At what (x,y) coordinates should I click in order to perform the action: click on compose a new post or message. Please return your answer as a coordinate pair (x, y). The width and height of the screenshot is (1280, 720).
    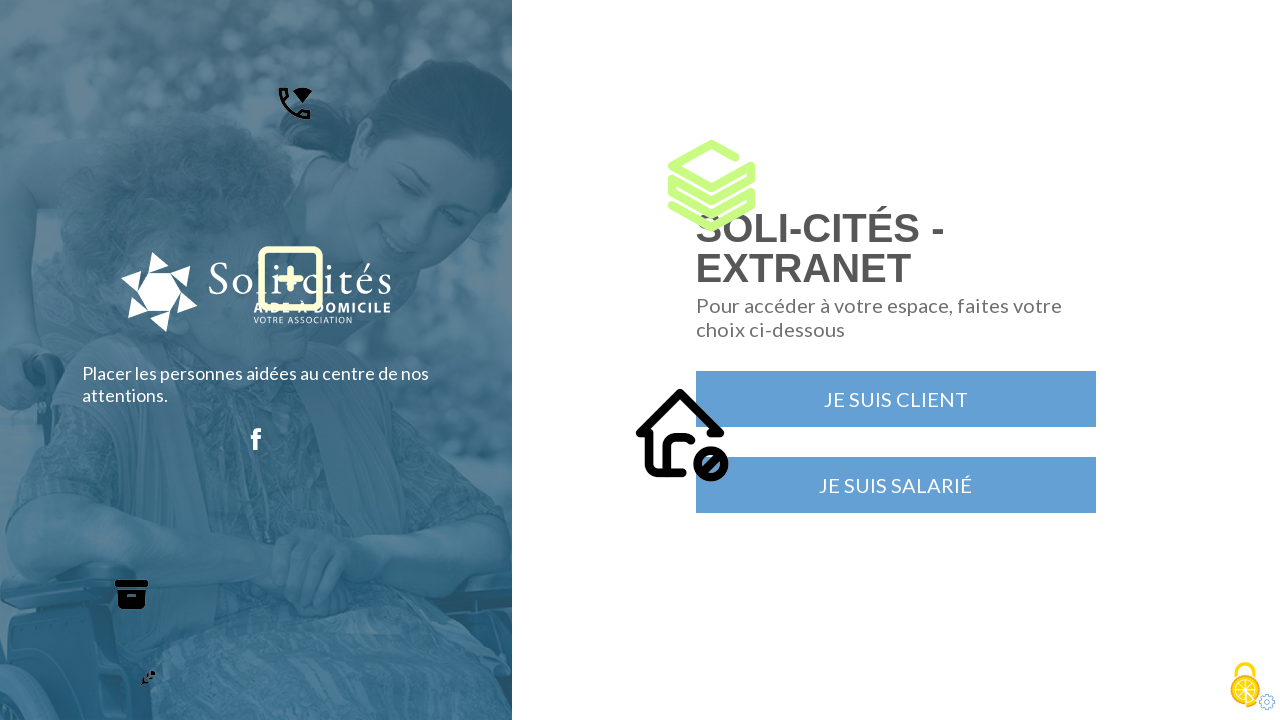
    Looking at the image, I should click on (148, 678).